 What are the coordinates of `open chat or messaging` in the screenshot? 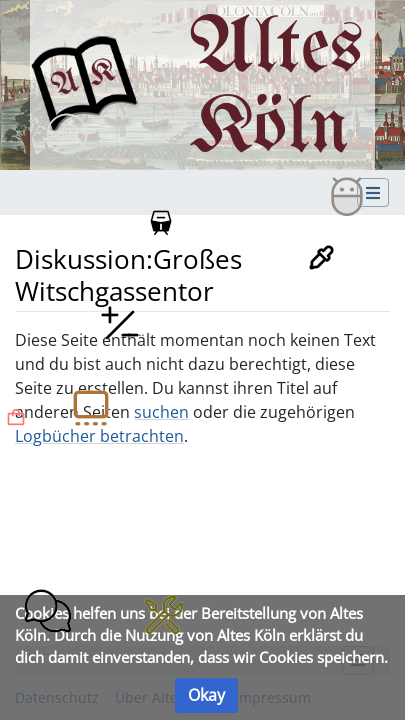 It's located at (48, 611).